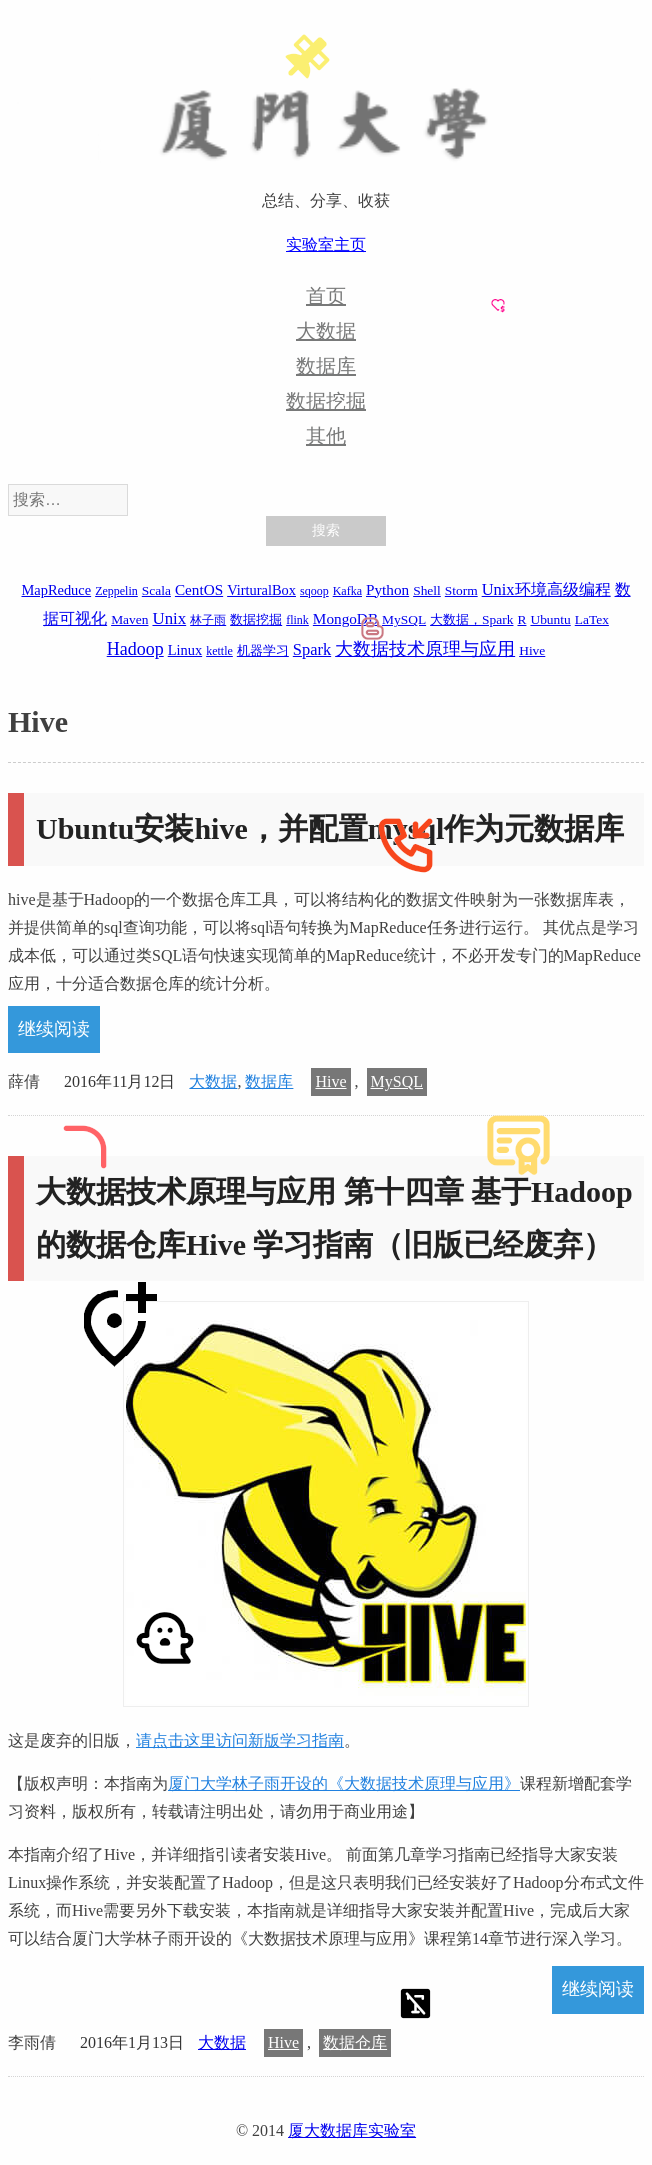 The image size is (652, 2165). I want to click on disable text formatting, so click(415, 2003).